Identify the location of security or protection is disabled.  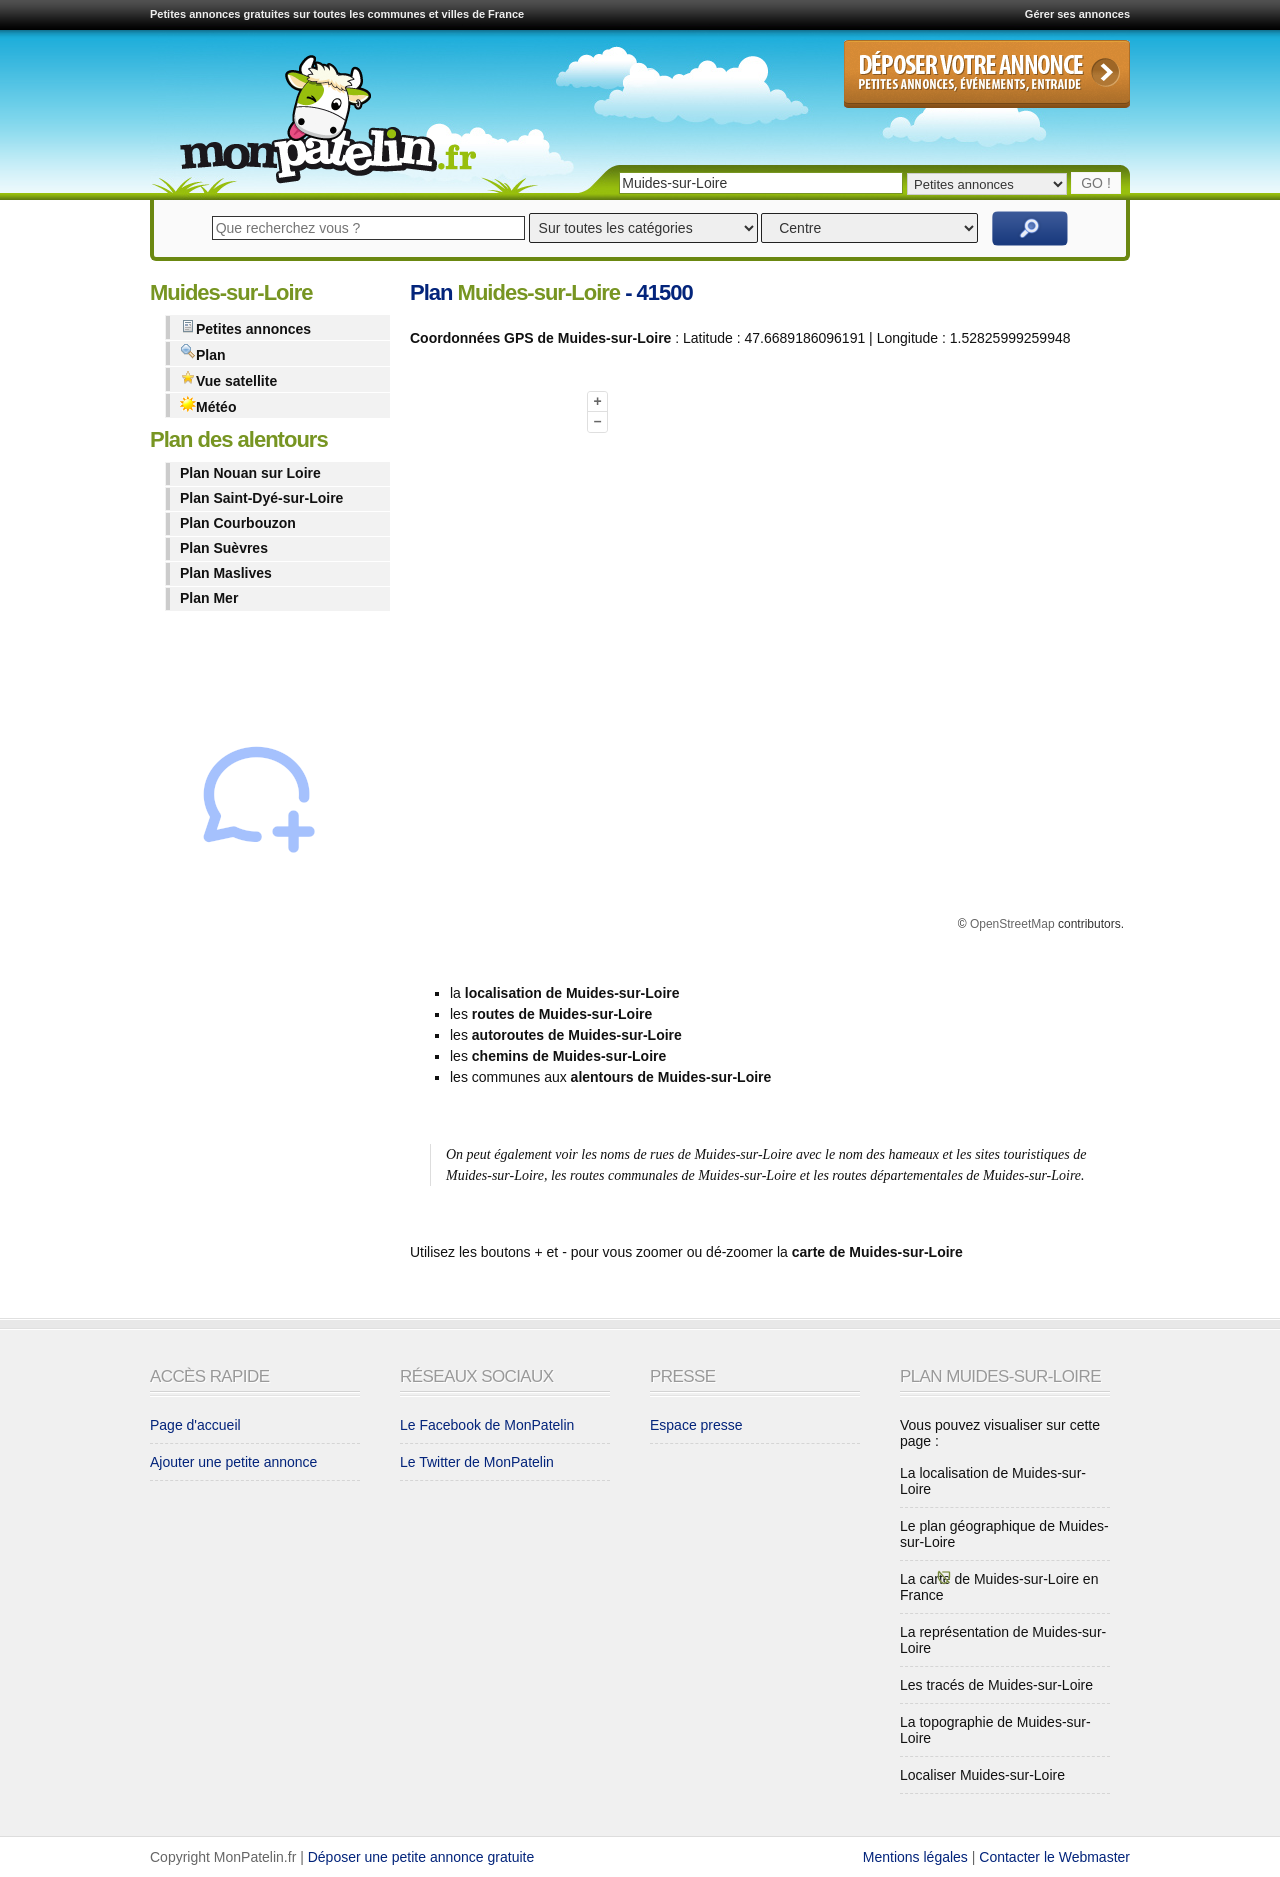
(944, 1577).